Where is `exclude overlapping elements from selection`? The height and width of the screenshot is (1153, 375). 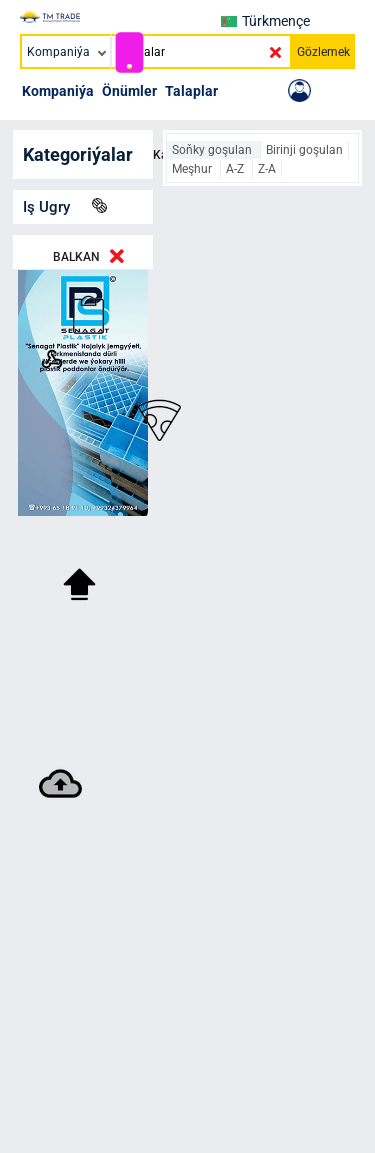
exclude overlapping elements from selection is located at coordinates (99, 205).